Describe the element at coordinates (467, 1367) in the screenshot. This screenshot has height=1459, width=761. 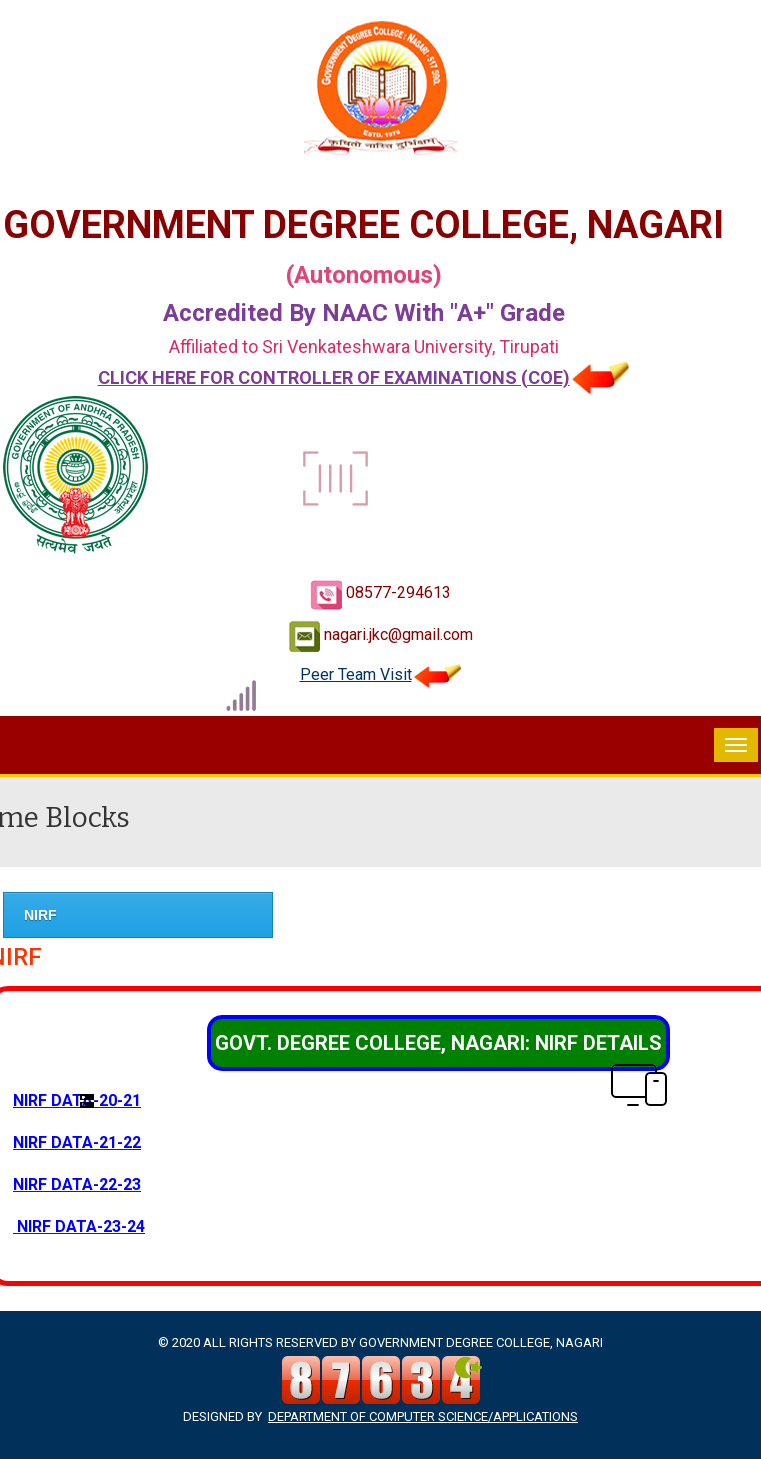
I see `indicates Islamic religious content or settings` at that location.